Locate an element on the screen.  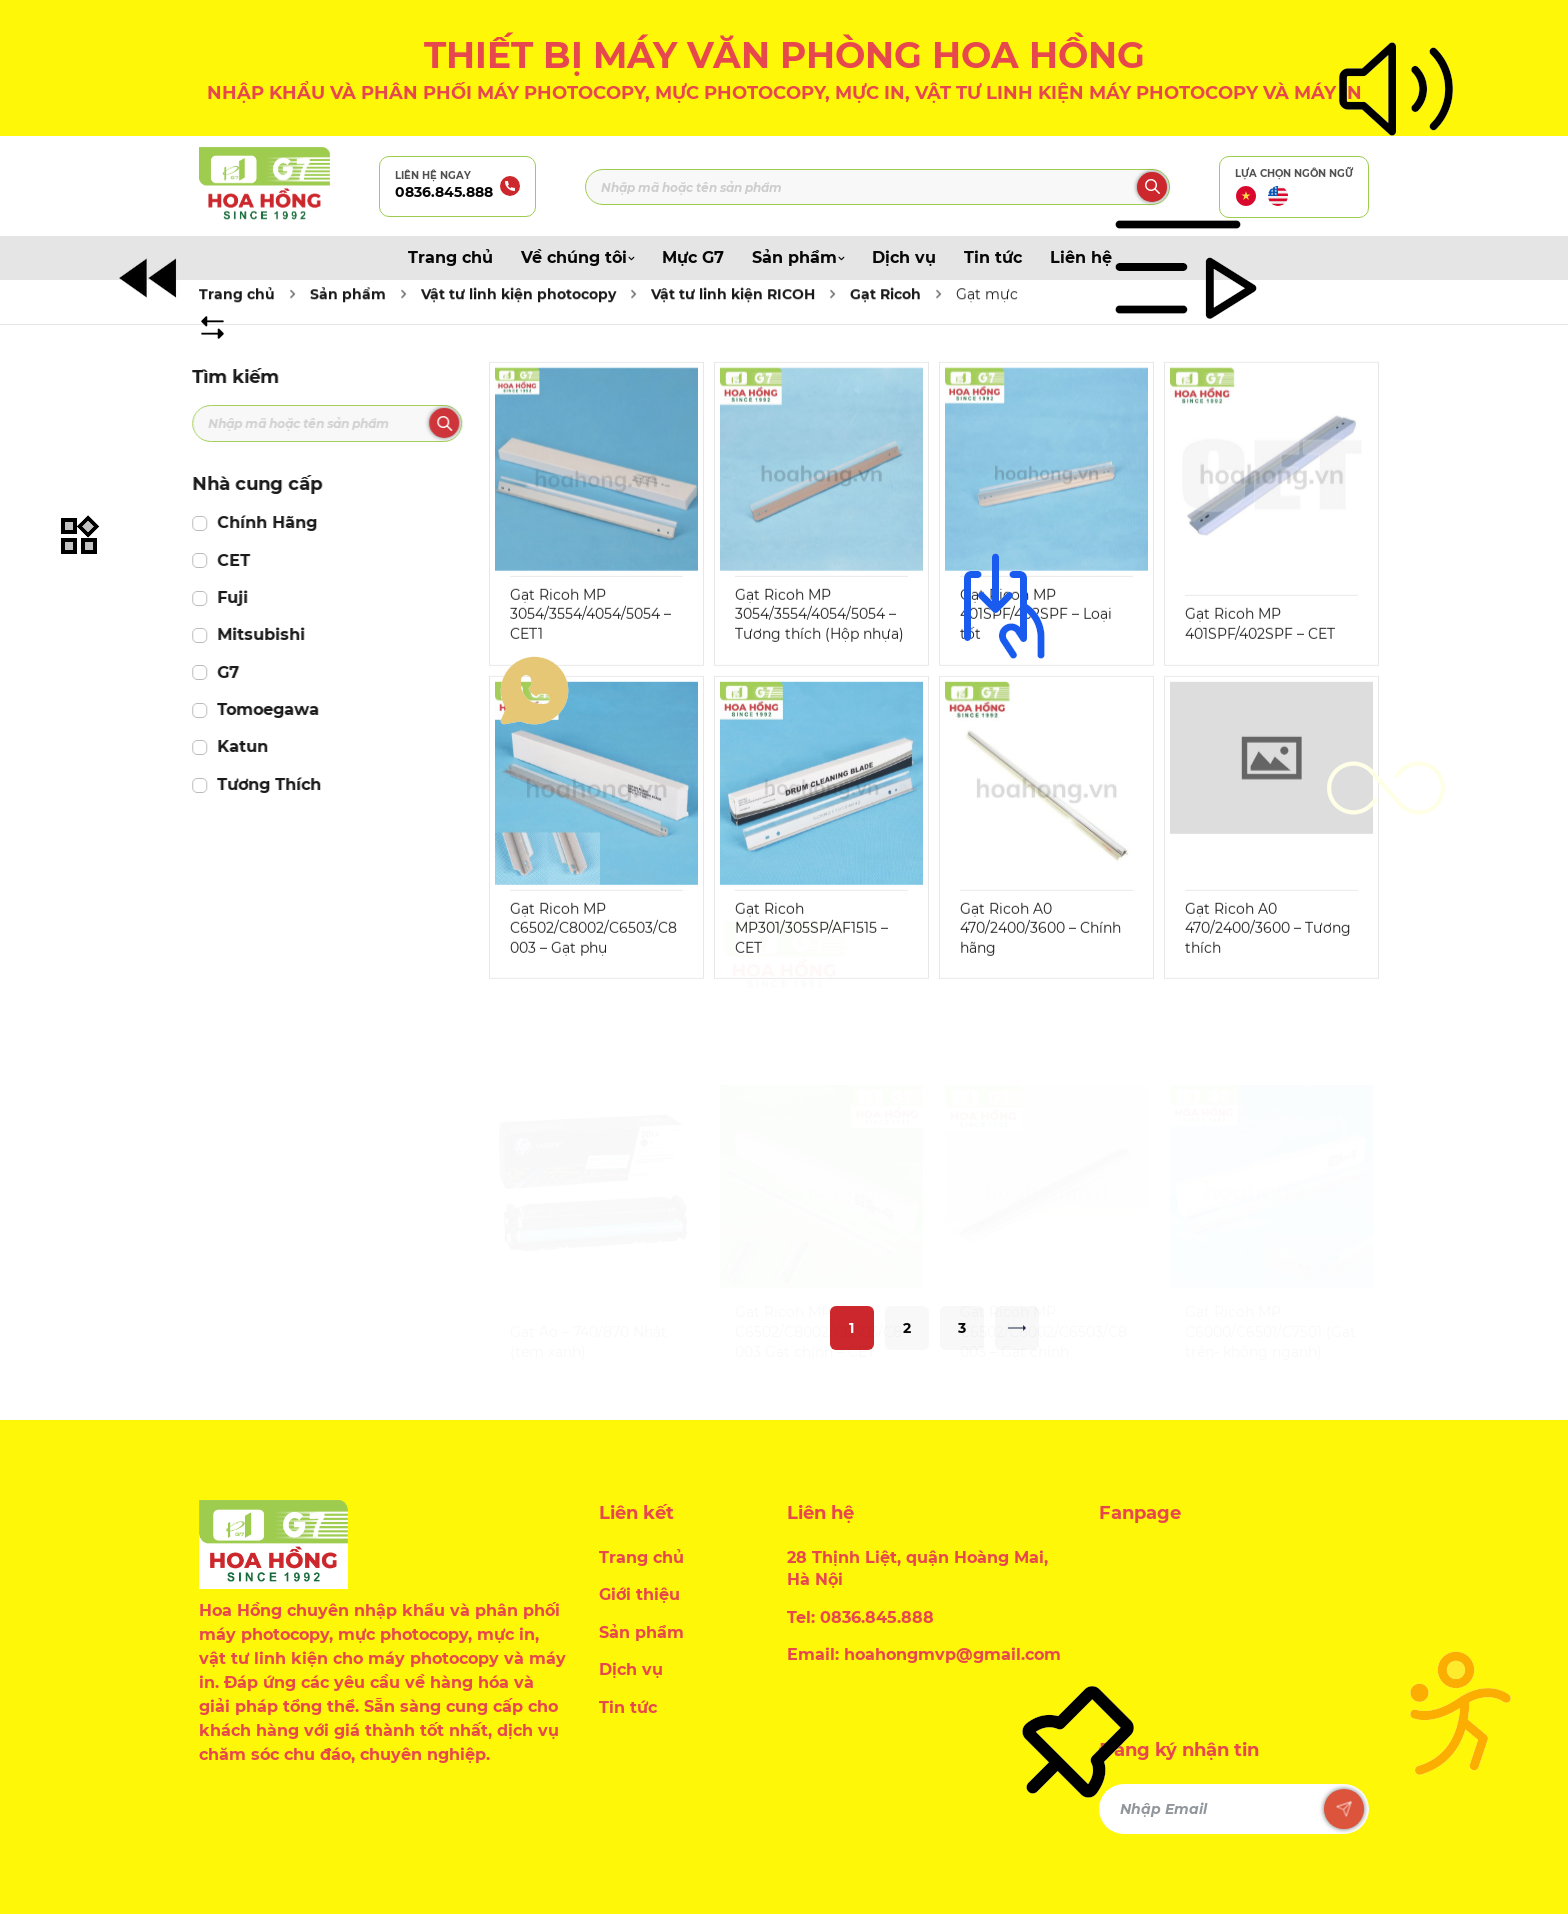
access widgets or app shortcuts is located at coordinates (79, 536).